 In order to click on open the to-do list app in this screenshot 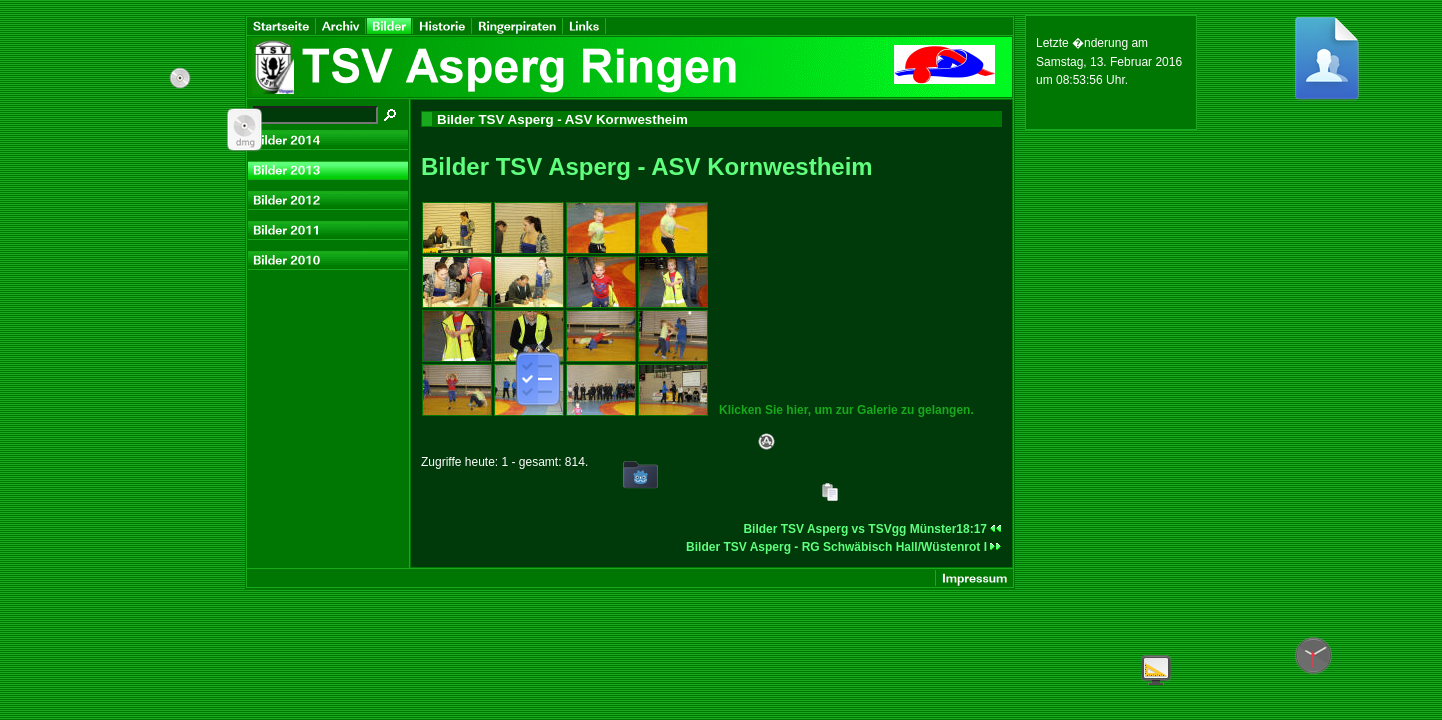, I will do `click(538, 379)`.